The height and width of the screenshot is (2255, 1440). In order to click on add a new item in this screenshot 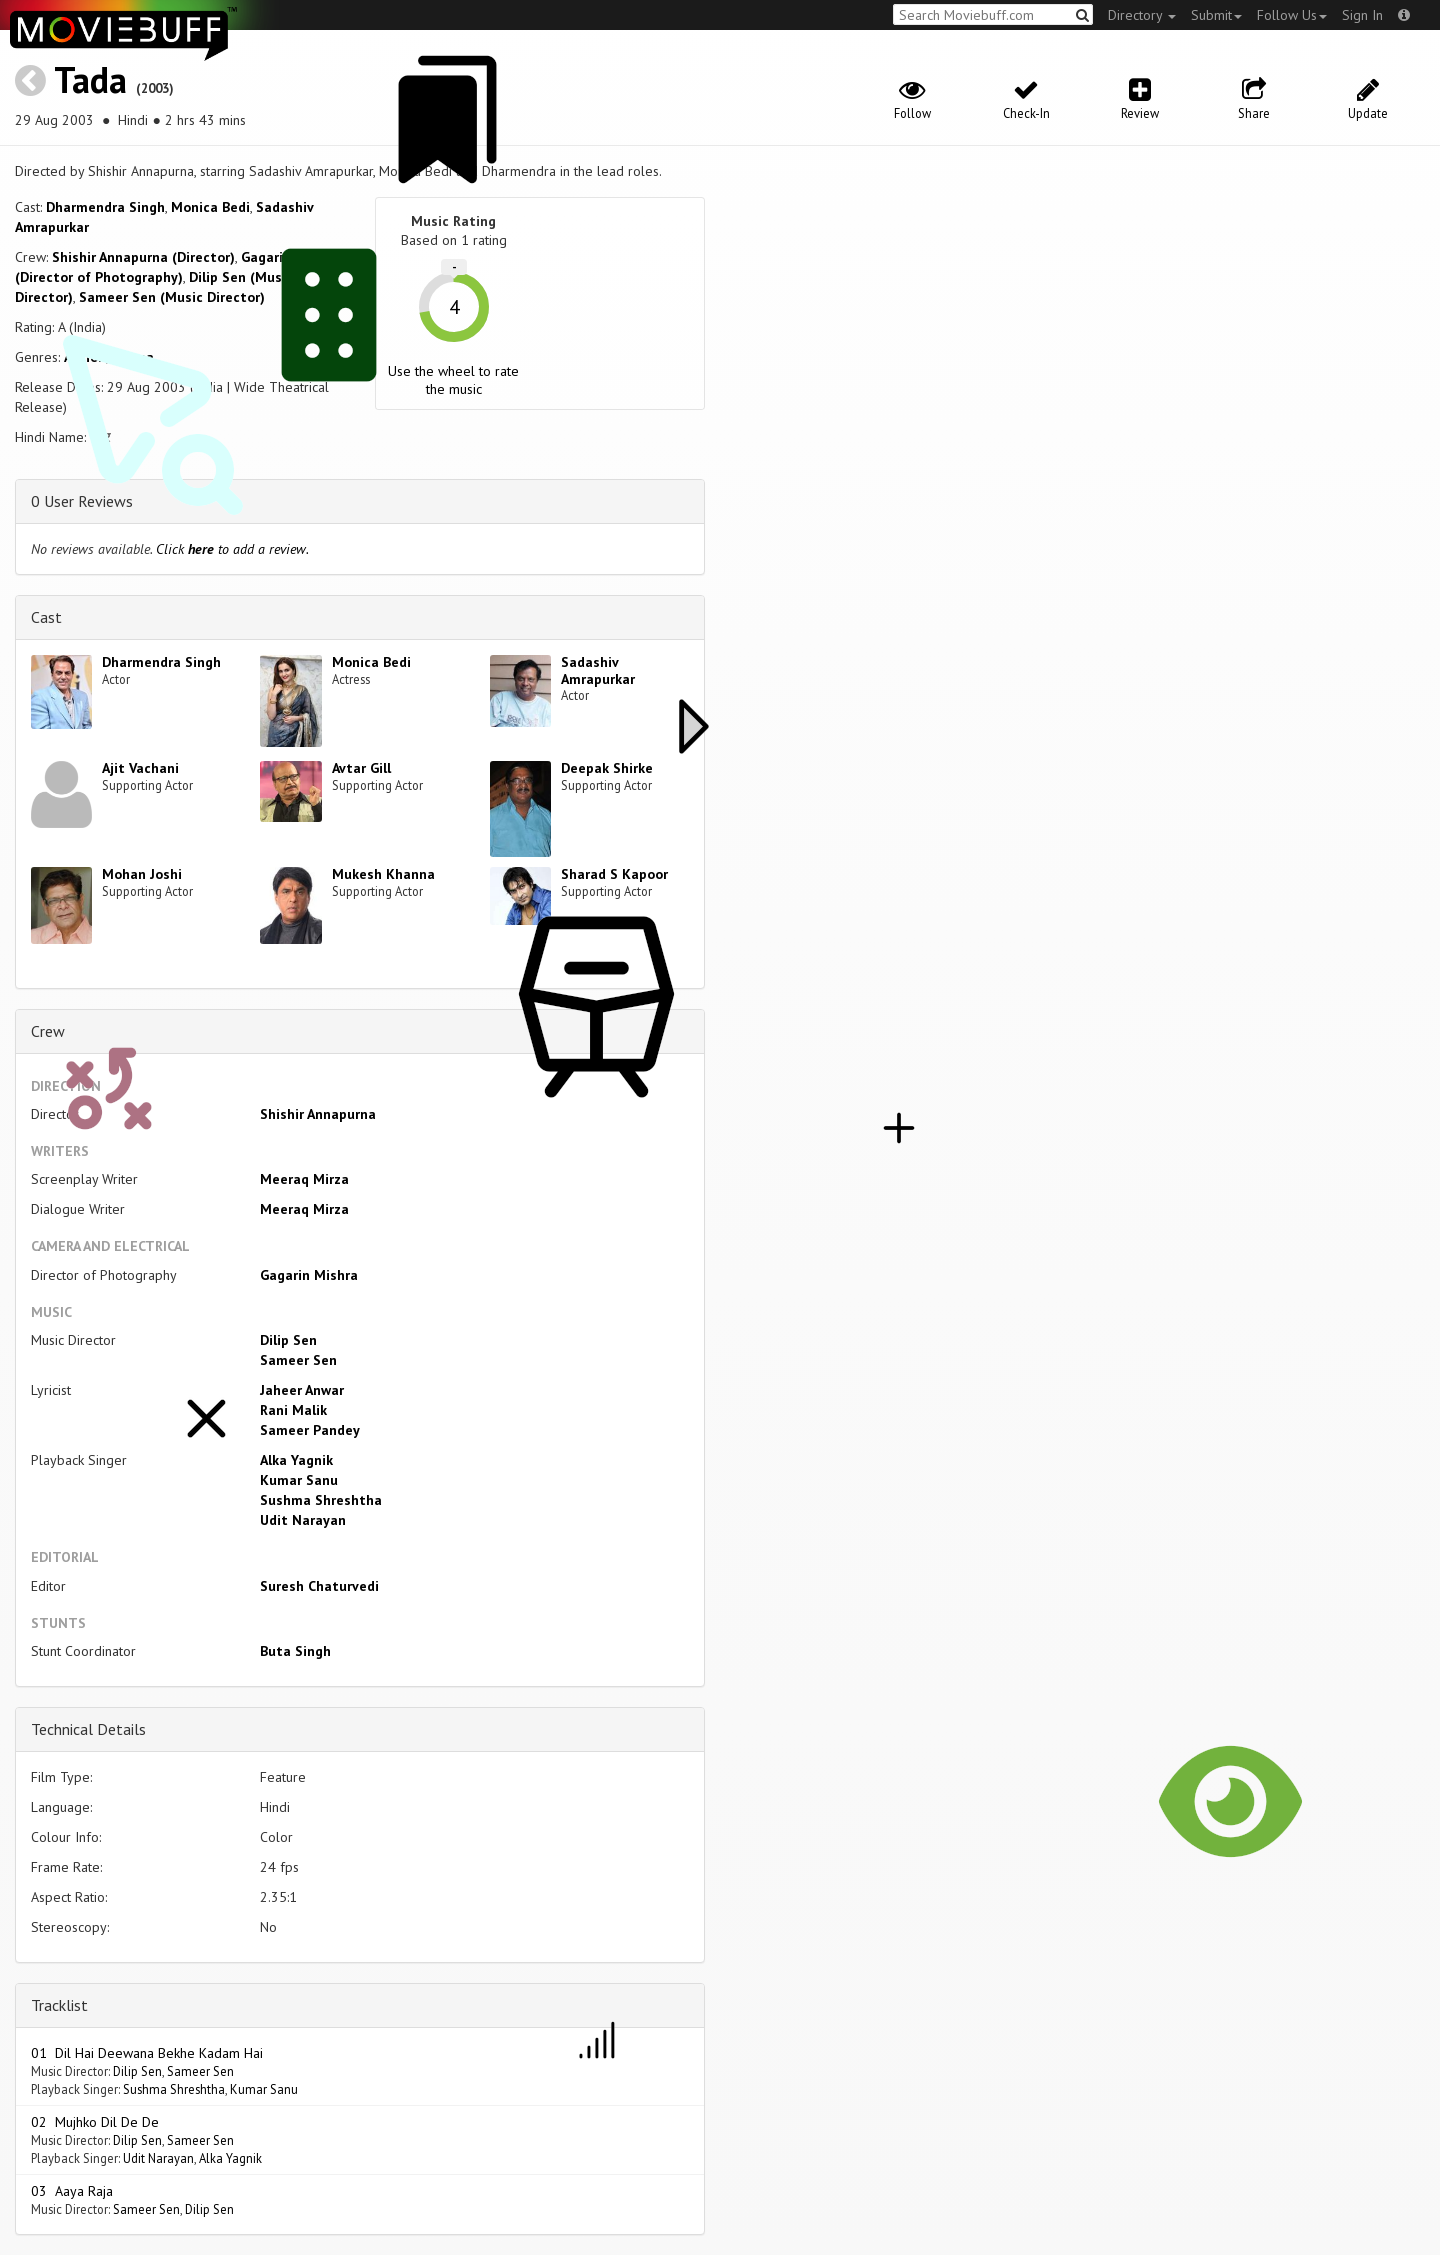, I will do `click(899, 1128)`.